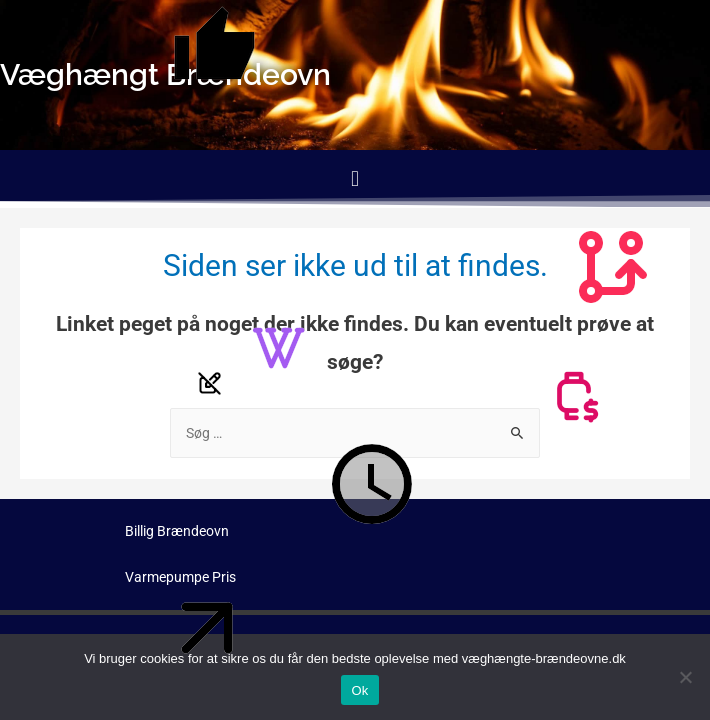  What do you see at coordinates (207, 628) in the screenshot?
I see `open link in new tab or window` at bounding box center [207, 628].